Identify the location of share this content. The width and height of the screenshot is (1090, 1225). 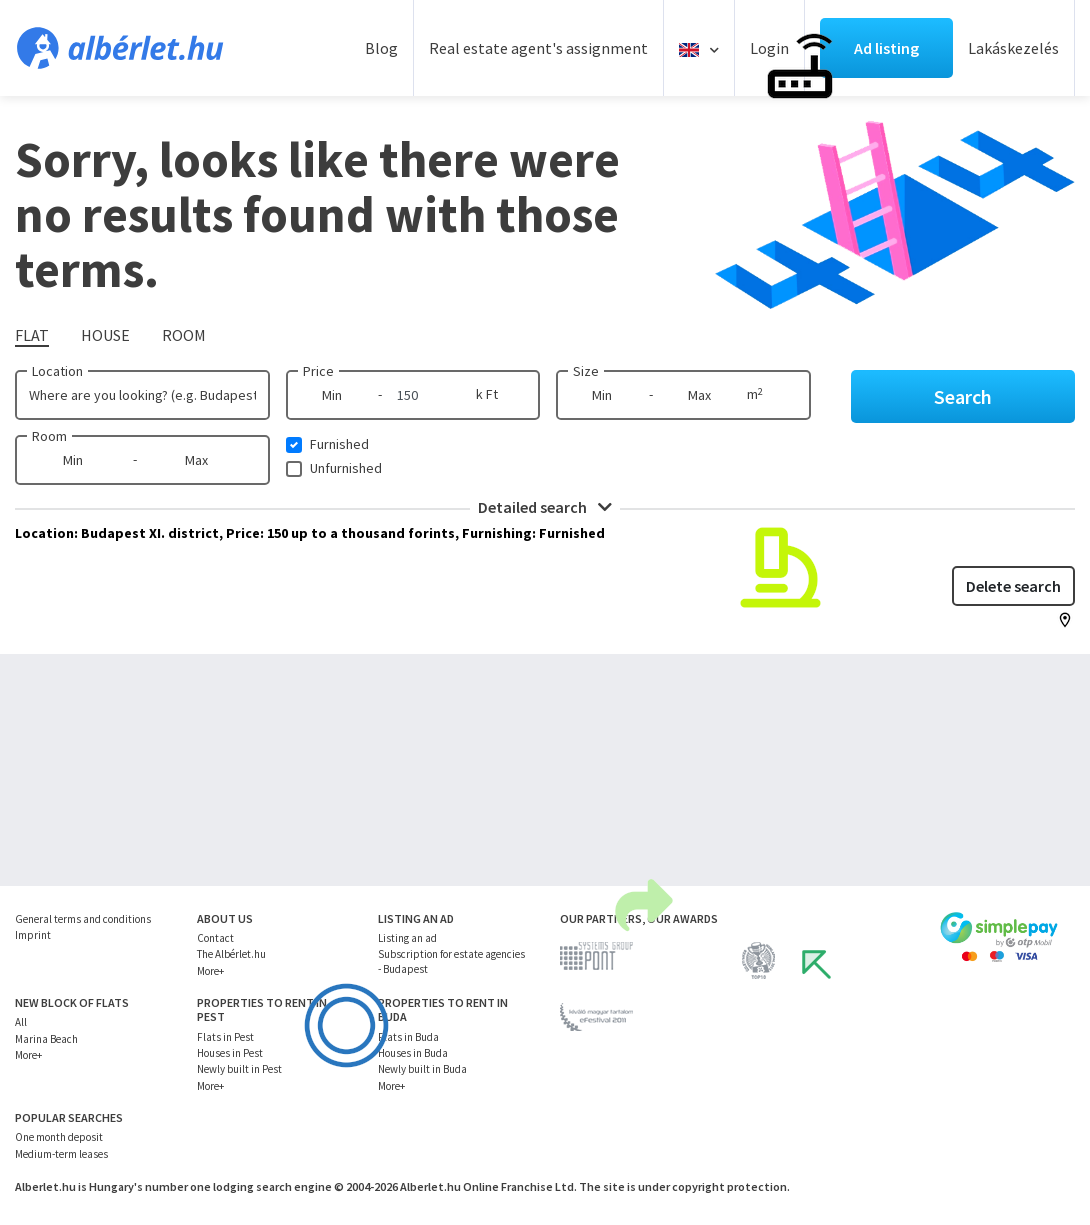
(644, 906).